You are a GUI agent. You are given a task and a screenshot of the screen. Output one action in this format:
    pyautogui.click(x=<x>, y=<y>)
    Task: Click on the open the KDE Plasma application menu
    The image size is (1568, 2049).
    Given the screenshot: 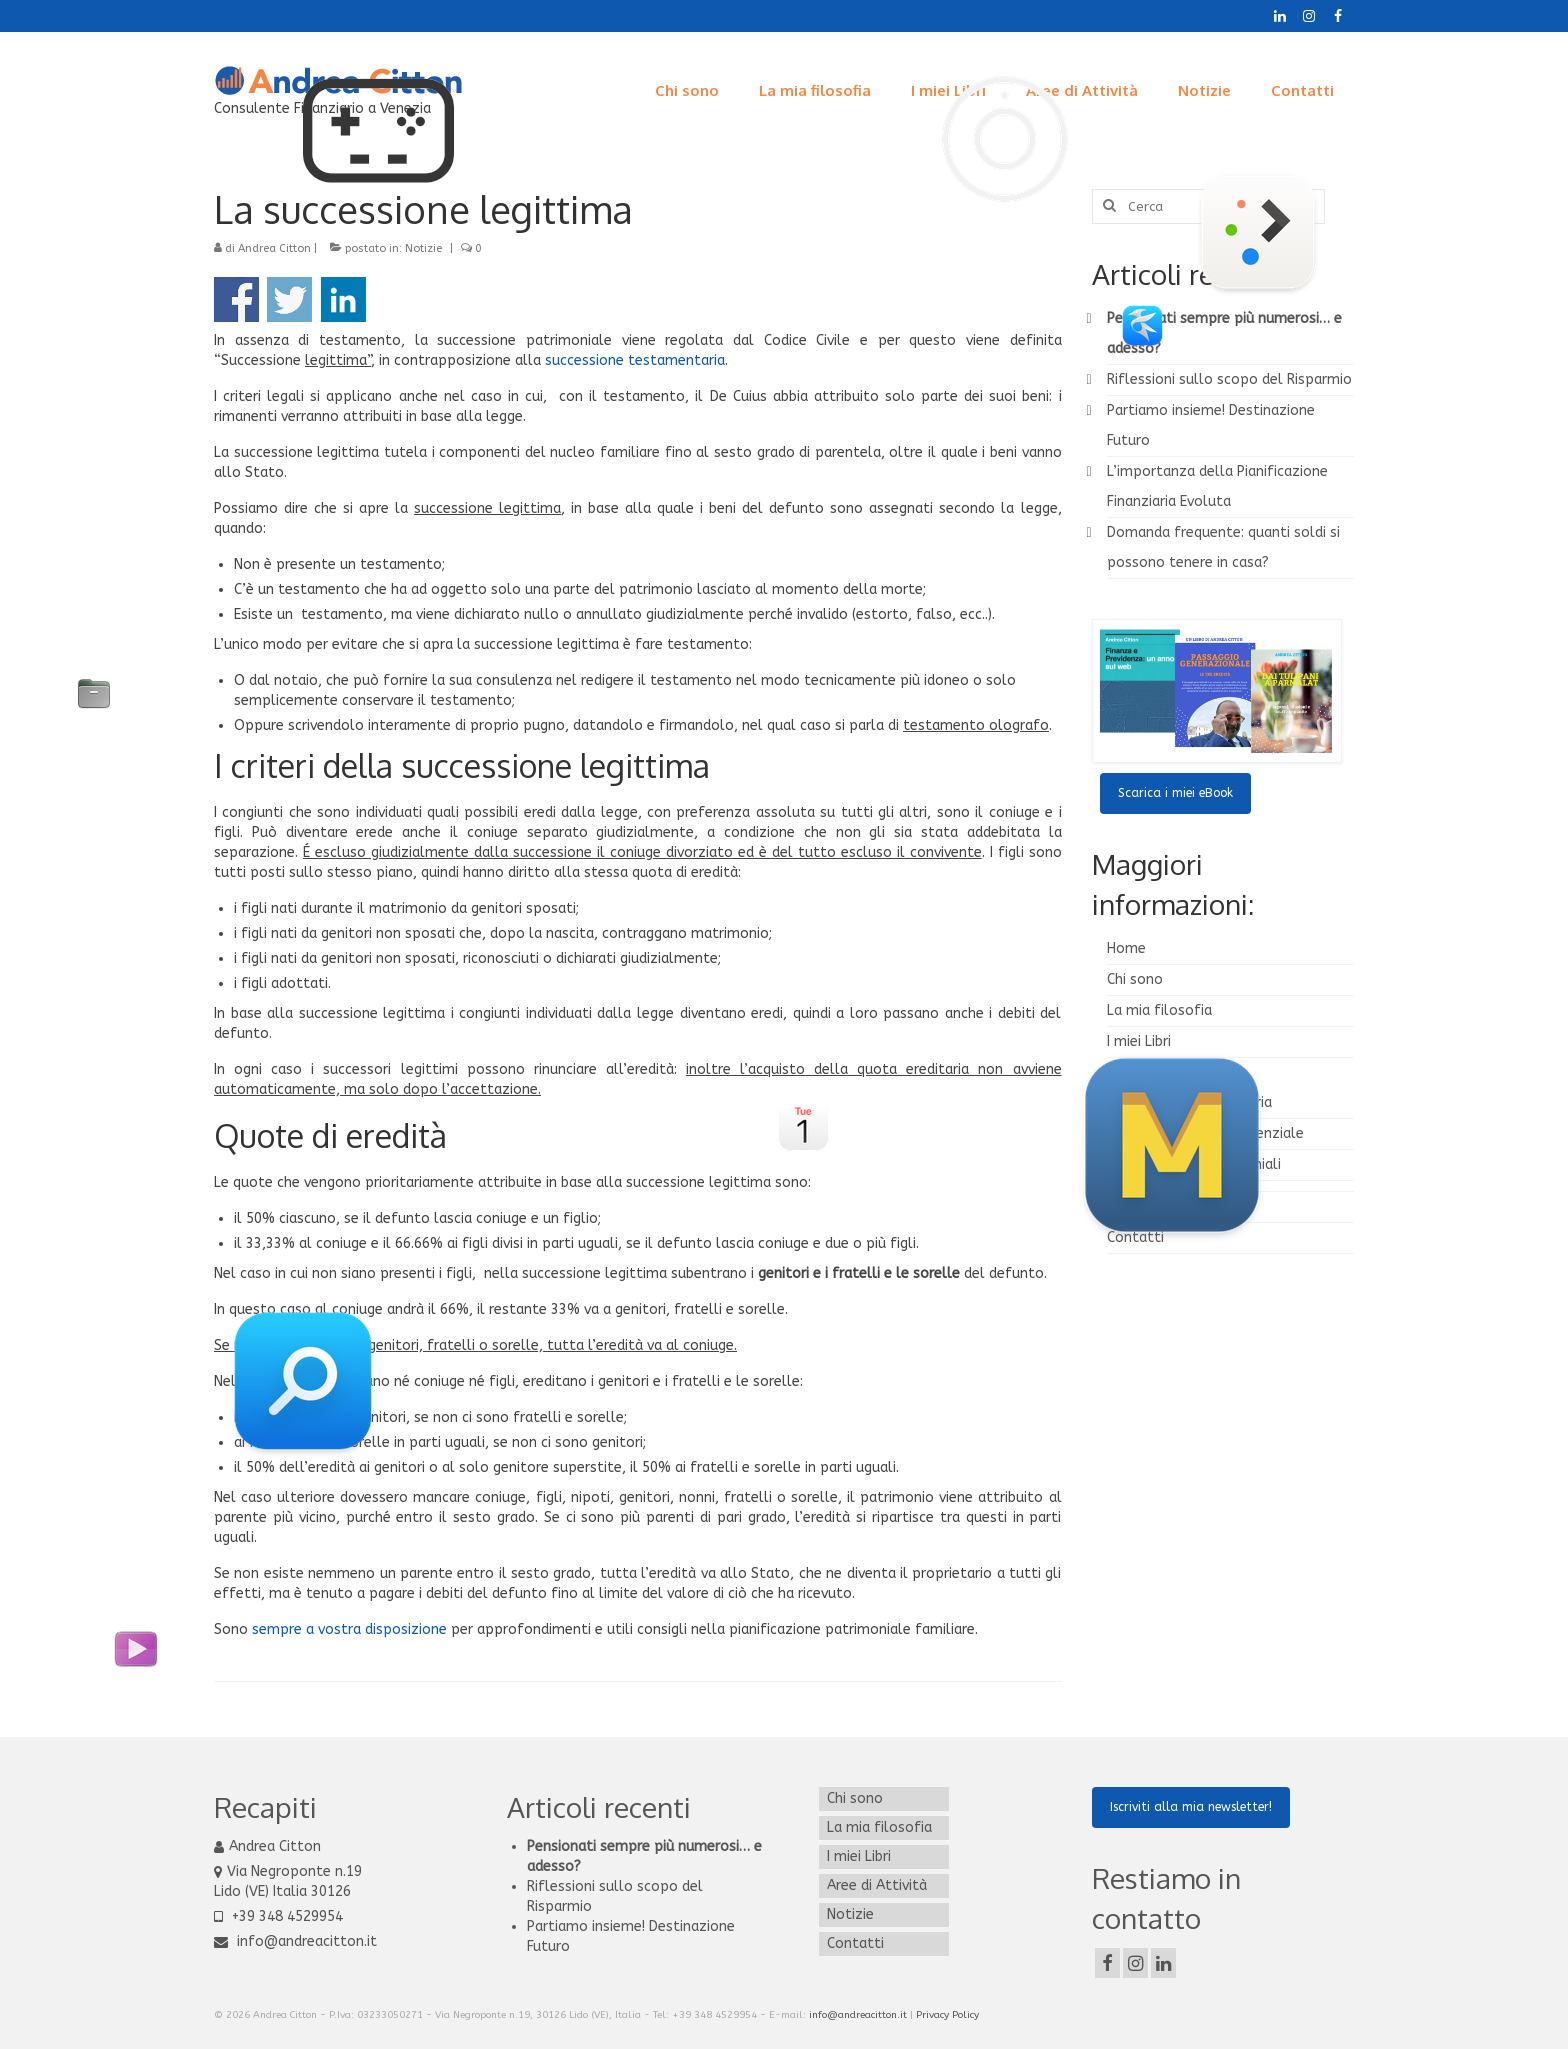 What is the action you would take?
    pyautogui.click(x=1258, y=232)
    